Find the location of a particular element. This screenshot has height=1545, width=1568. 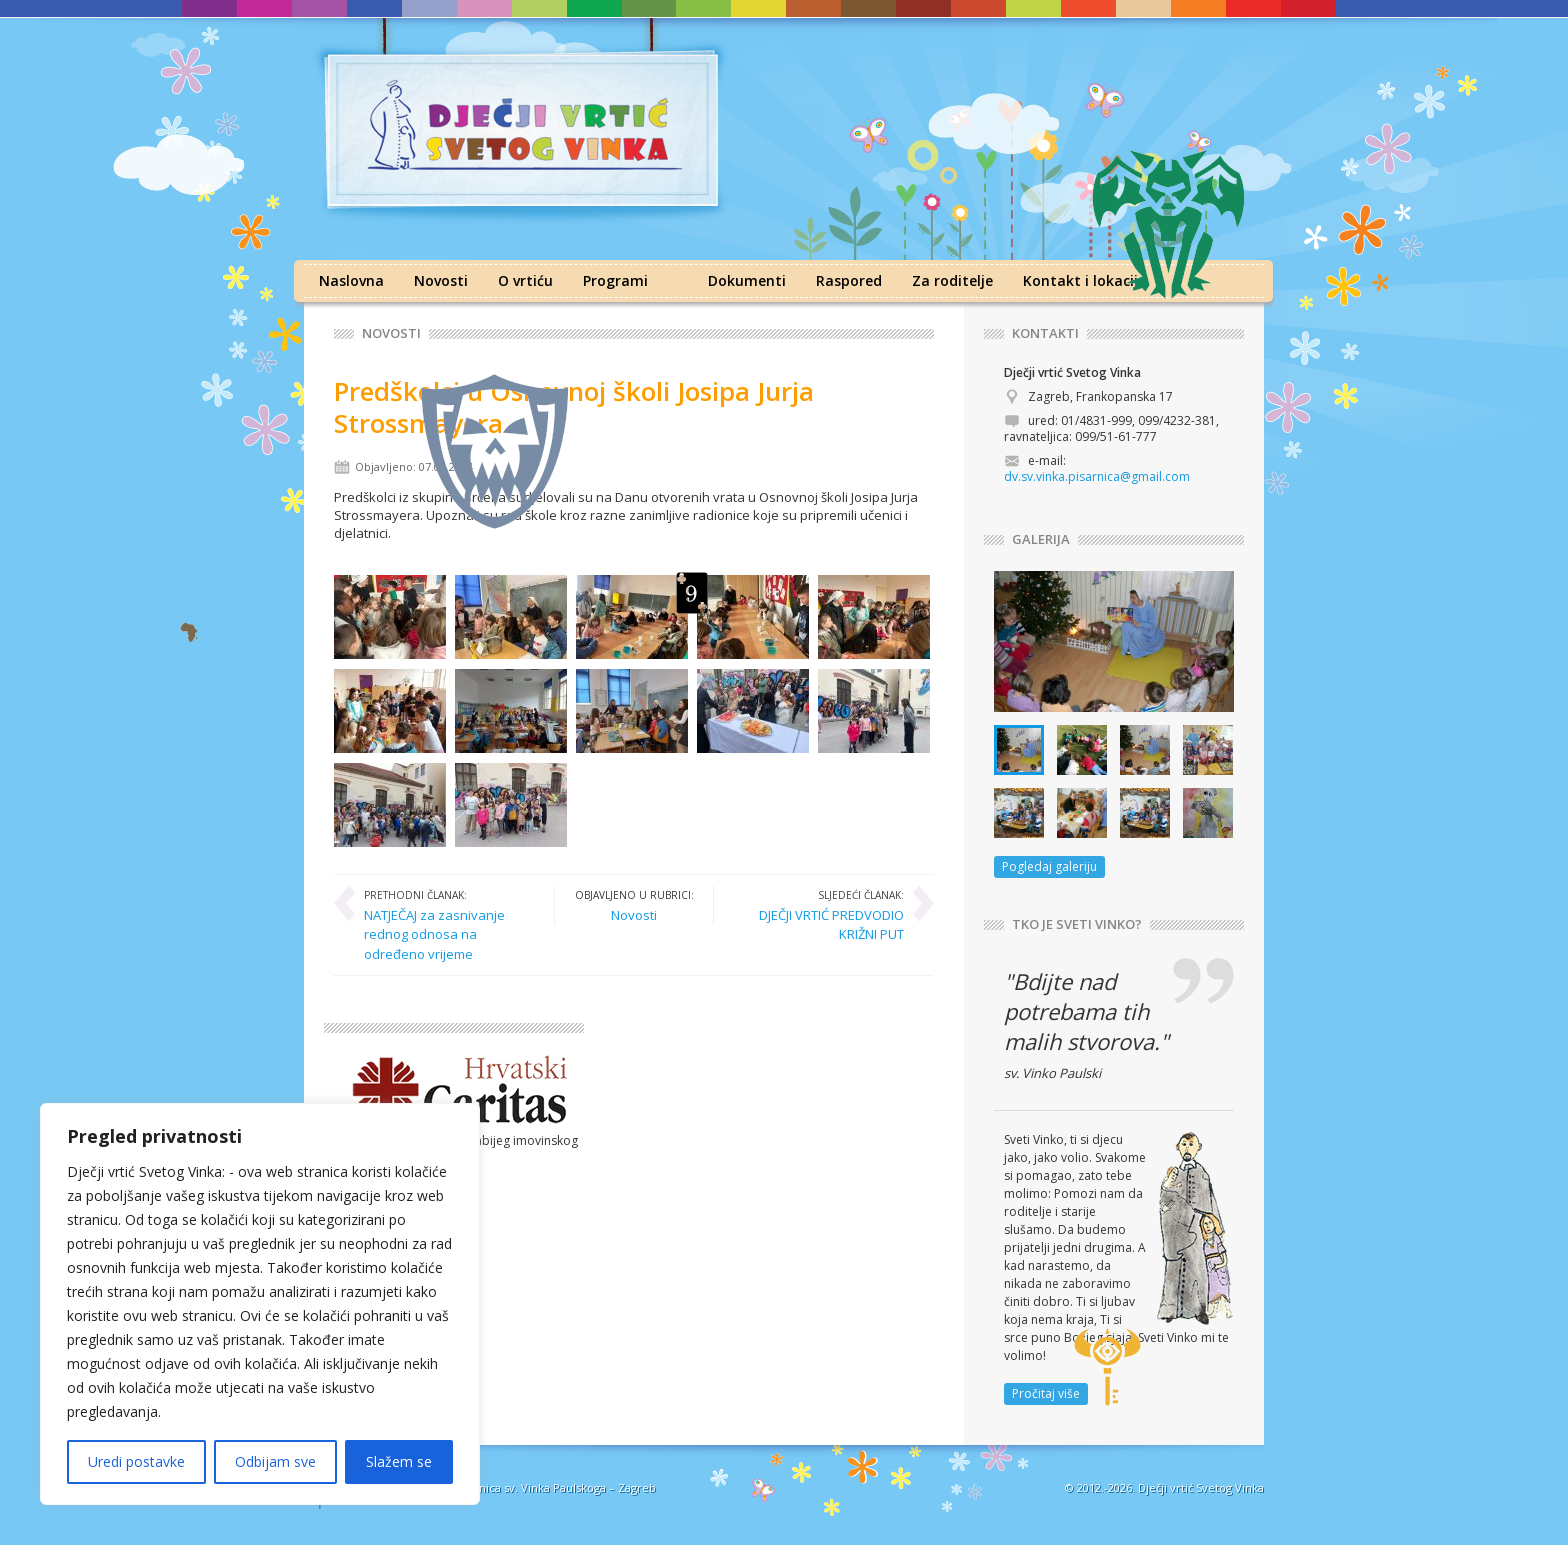

access boss level or final challenge is located at coordinates (1107, 1366).